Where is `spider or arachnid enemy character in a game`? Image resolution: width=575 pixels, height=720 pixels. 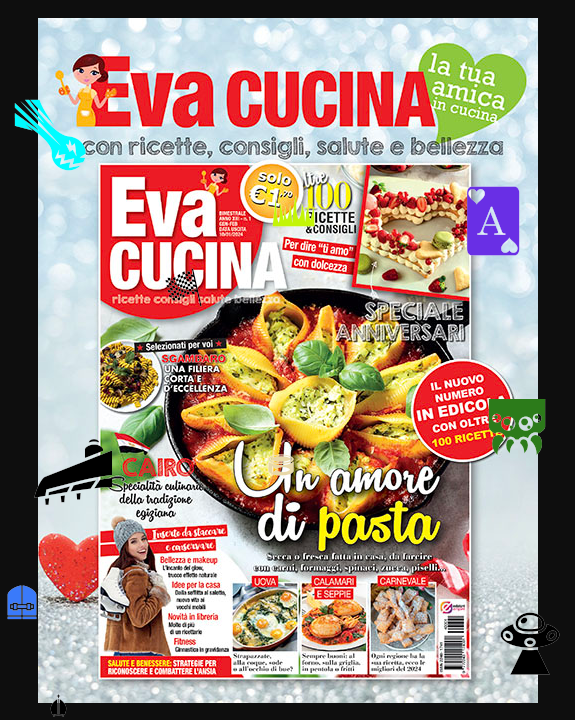
spider or arachnid enemy character in a game is located at coordinates (517, 427).